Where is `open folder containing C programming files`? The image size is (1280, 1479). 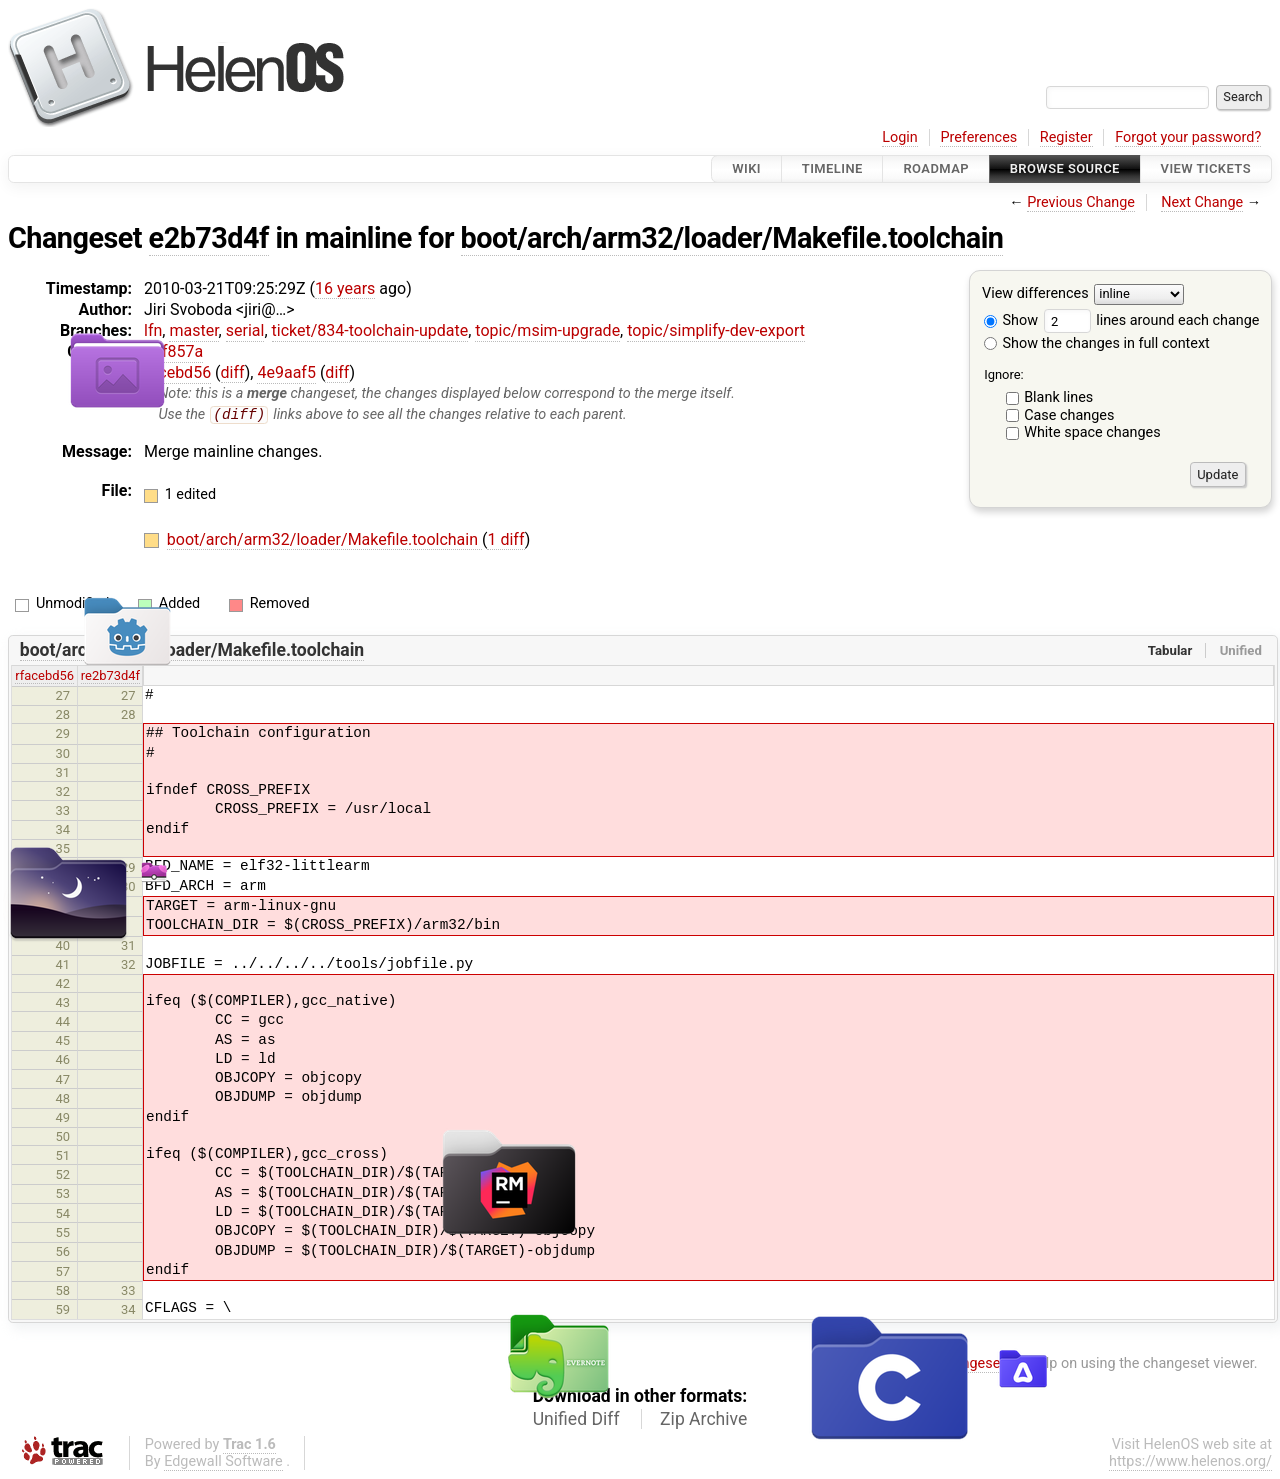 open folder containing C programming files is located at coordinates (889, 1382).